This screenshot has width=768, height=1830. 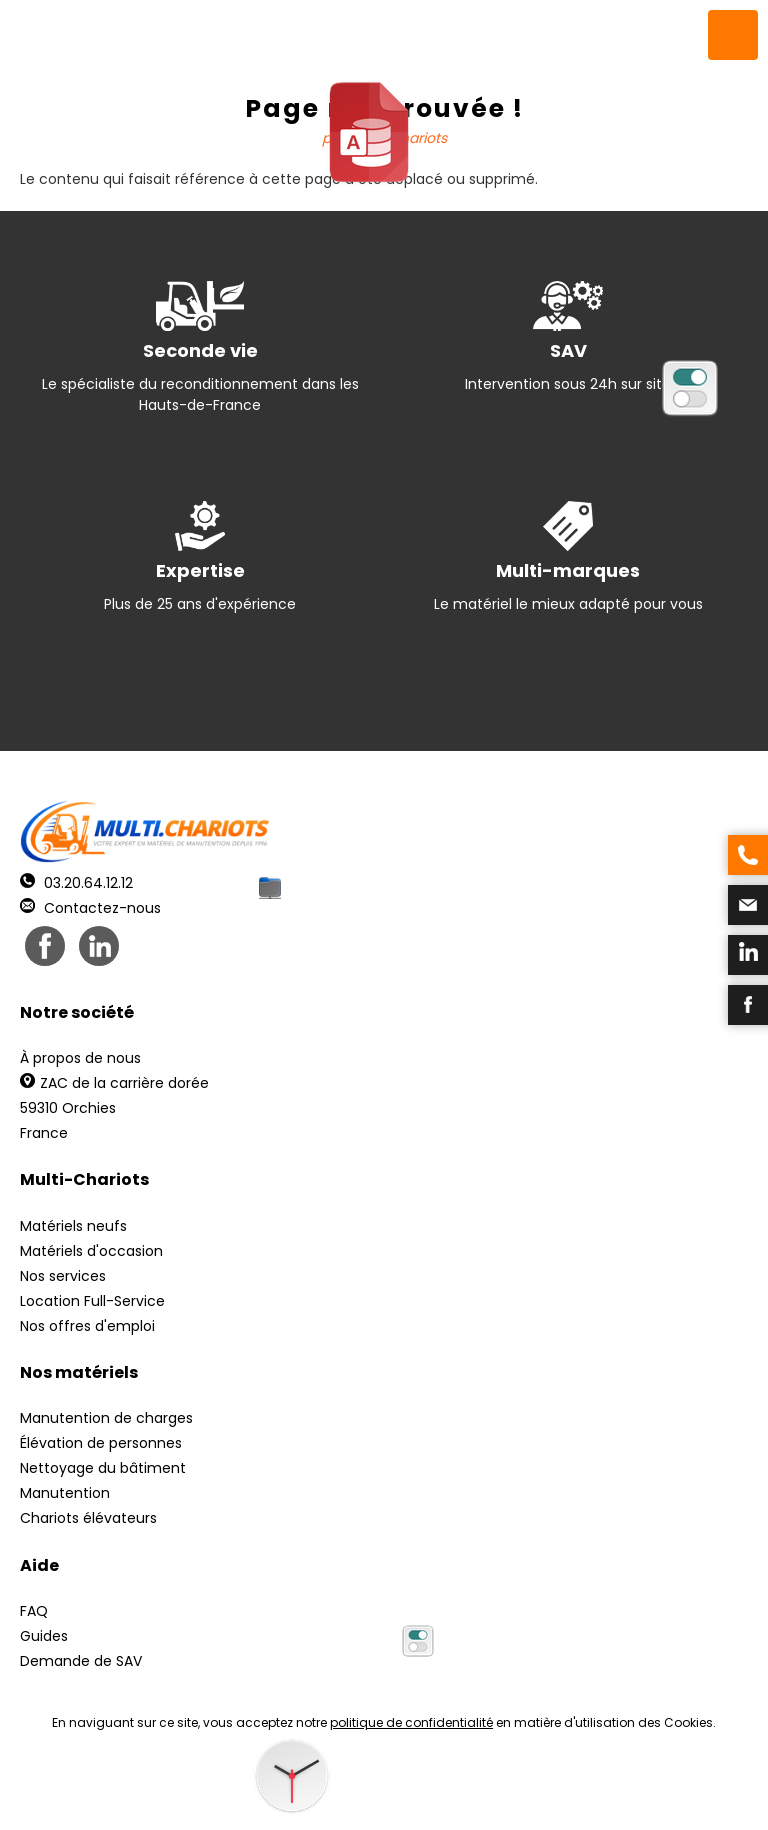 What do you see at coordinates (270, 888) in the screenshot?
I see `access a remote or network folder` at bounding box center [270, 888].